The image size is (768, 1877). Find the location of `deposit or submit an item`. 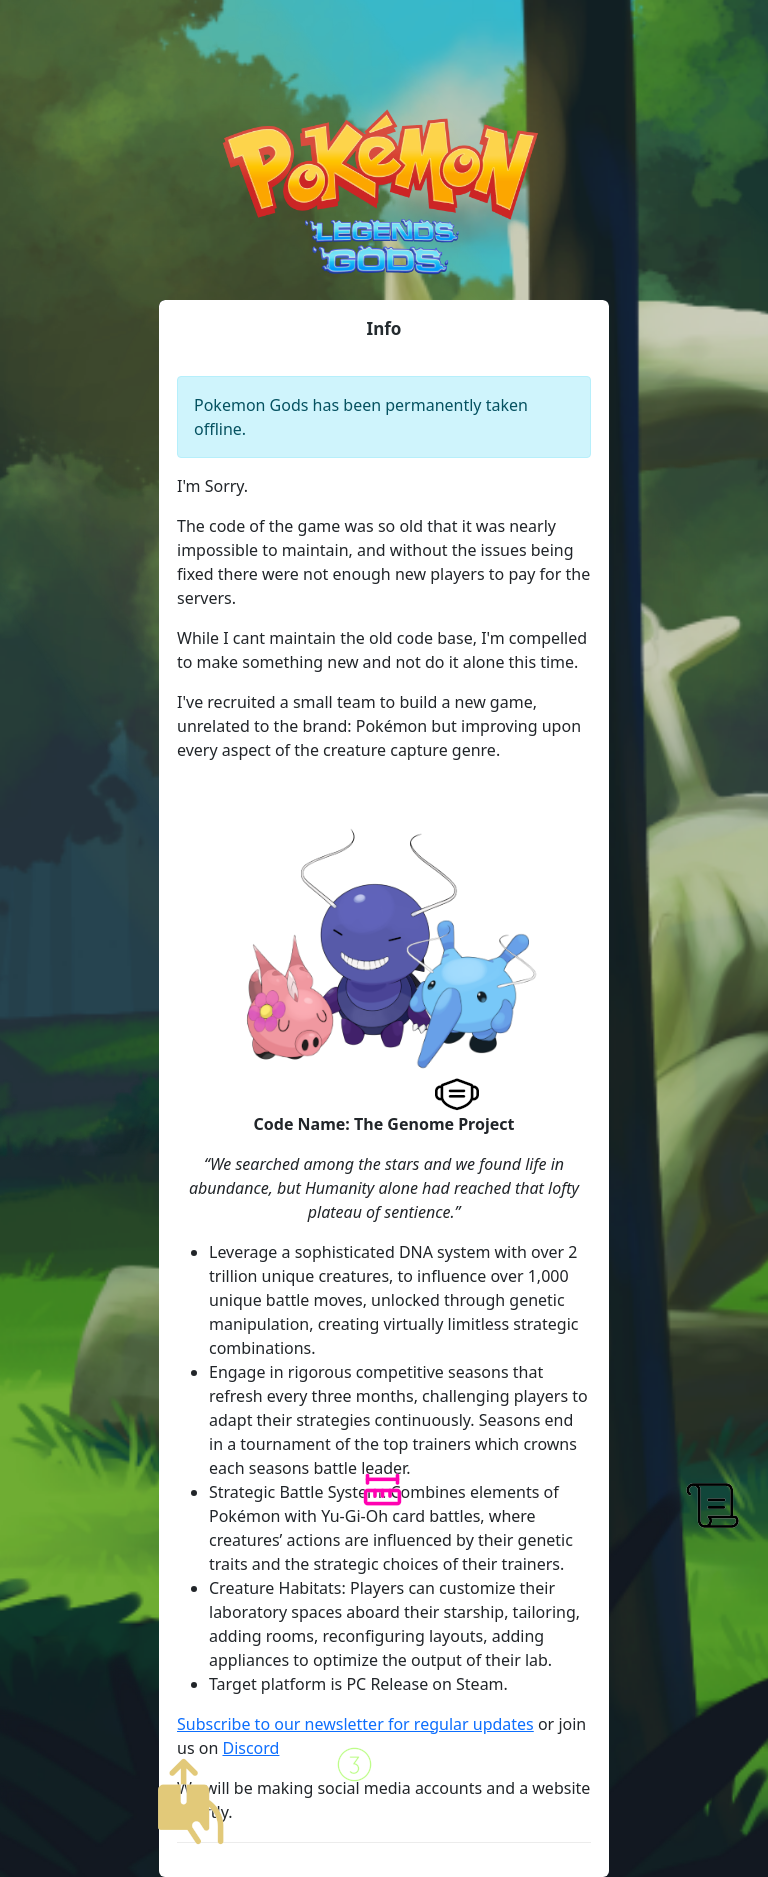

deposit or submit an item is located at coordinates (186, 1801).